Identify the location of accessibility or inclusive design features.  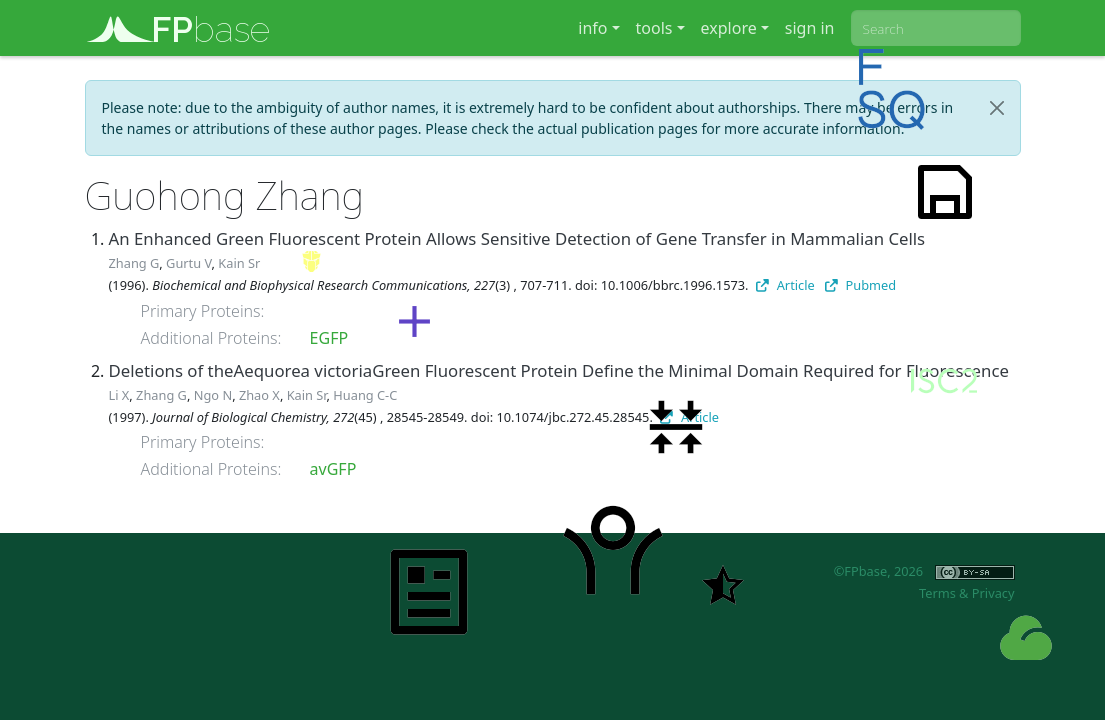
(613, 550).